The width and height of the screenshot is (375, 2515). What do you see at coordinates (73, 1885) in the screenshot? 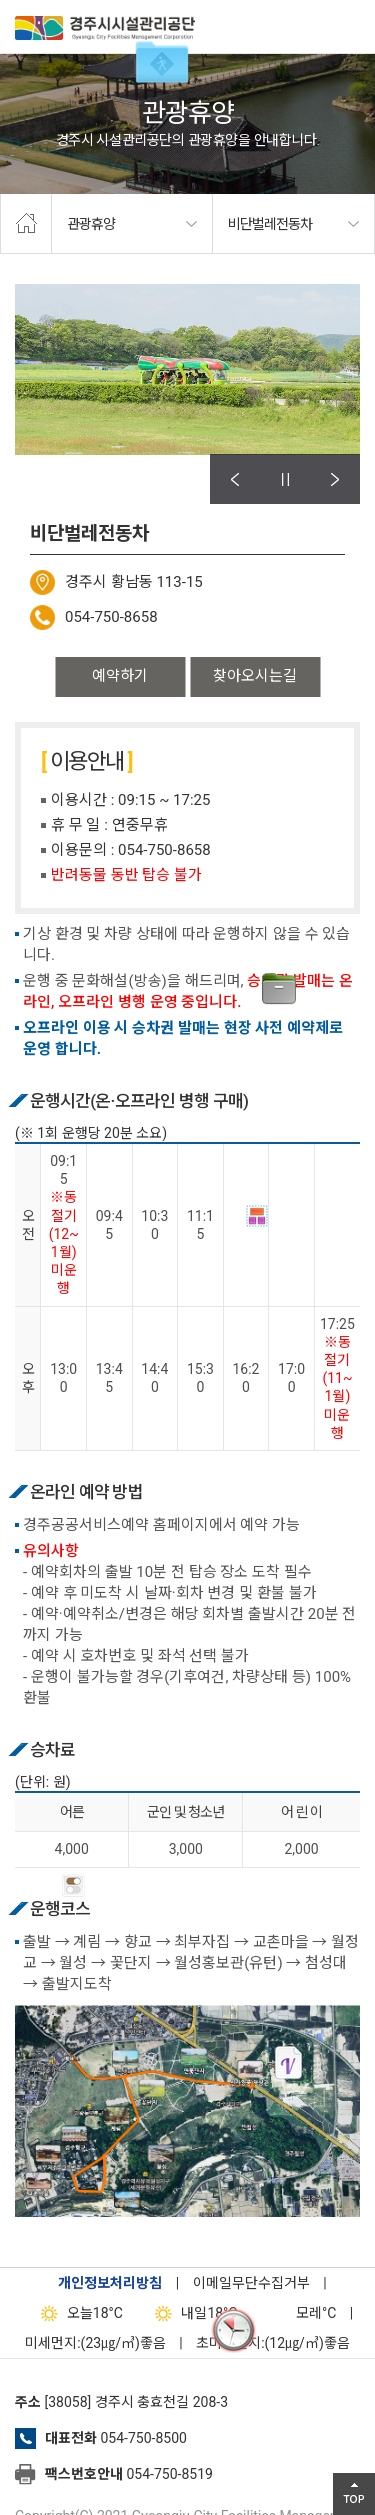
I see `open desktop preferences or settings` at bounding box center [73, 1885].